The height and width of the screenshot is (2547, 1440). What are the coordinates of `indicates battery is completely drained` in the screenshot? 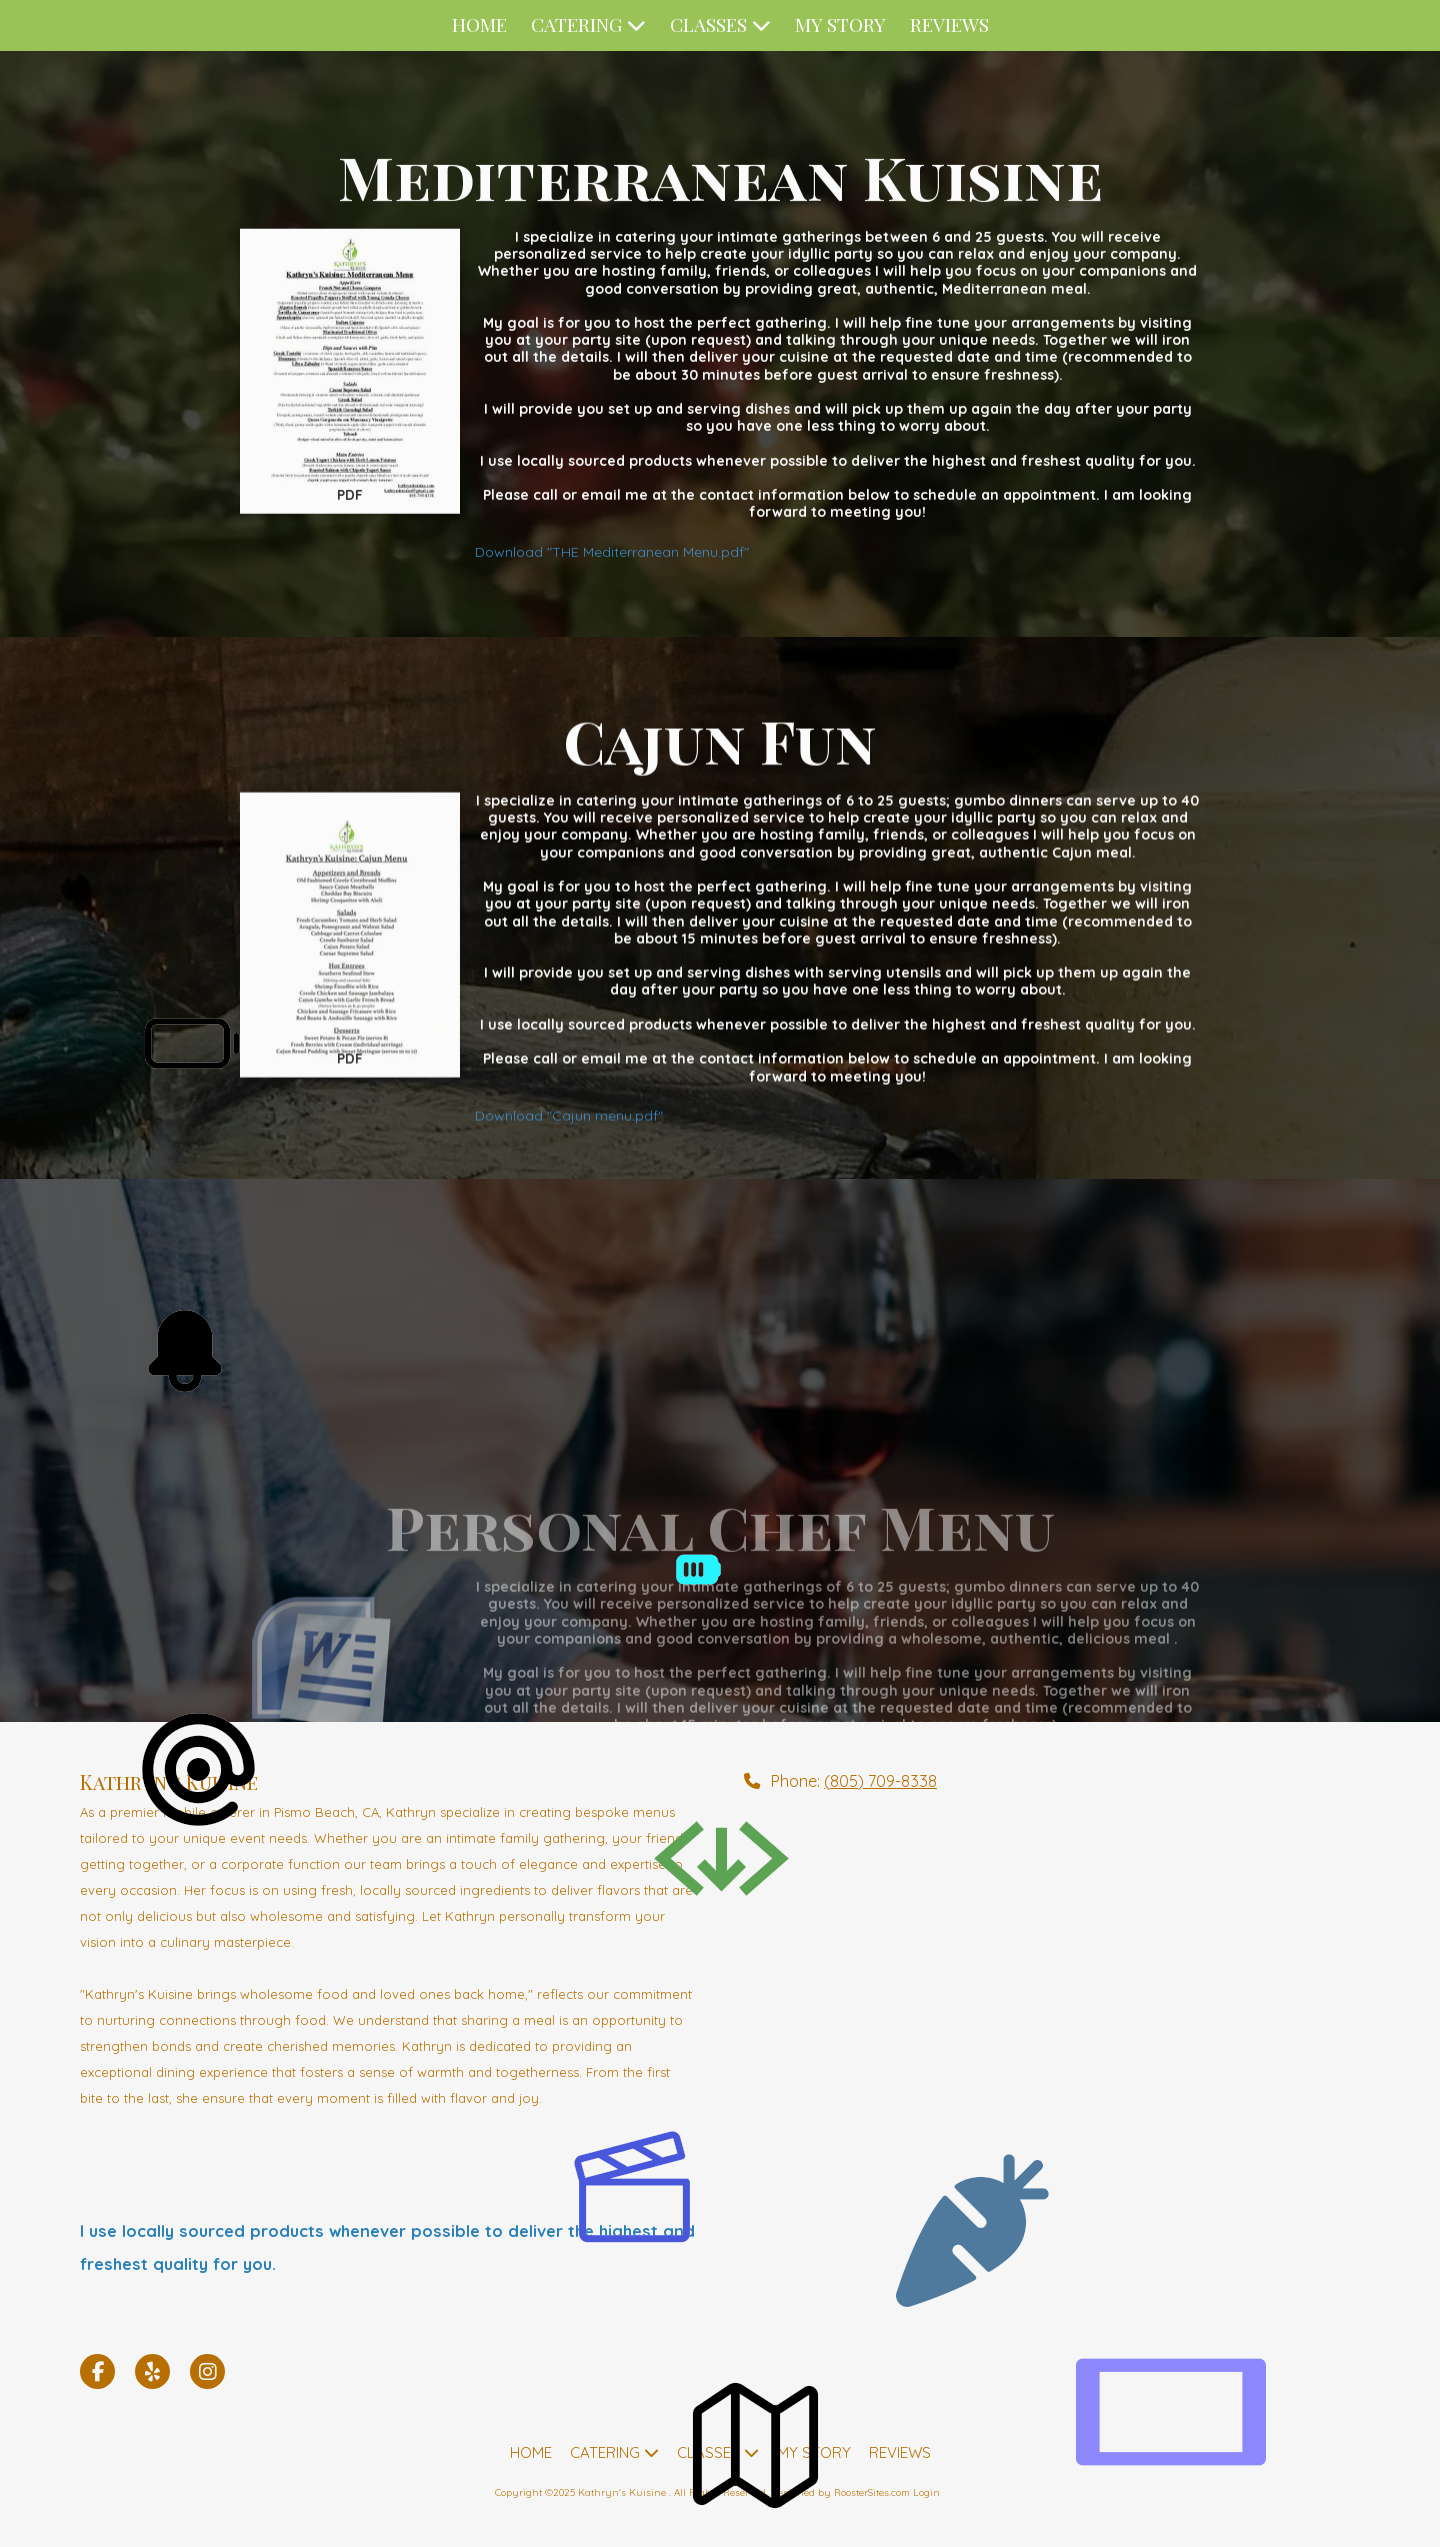 It's located at (192, 1043).